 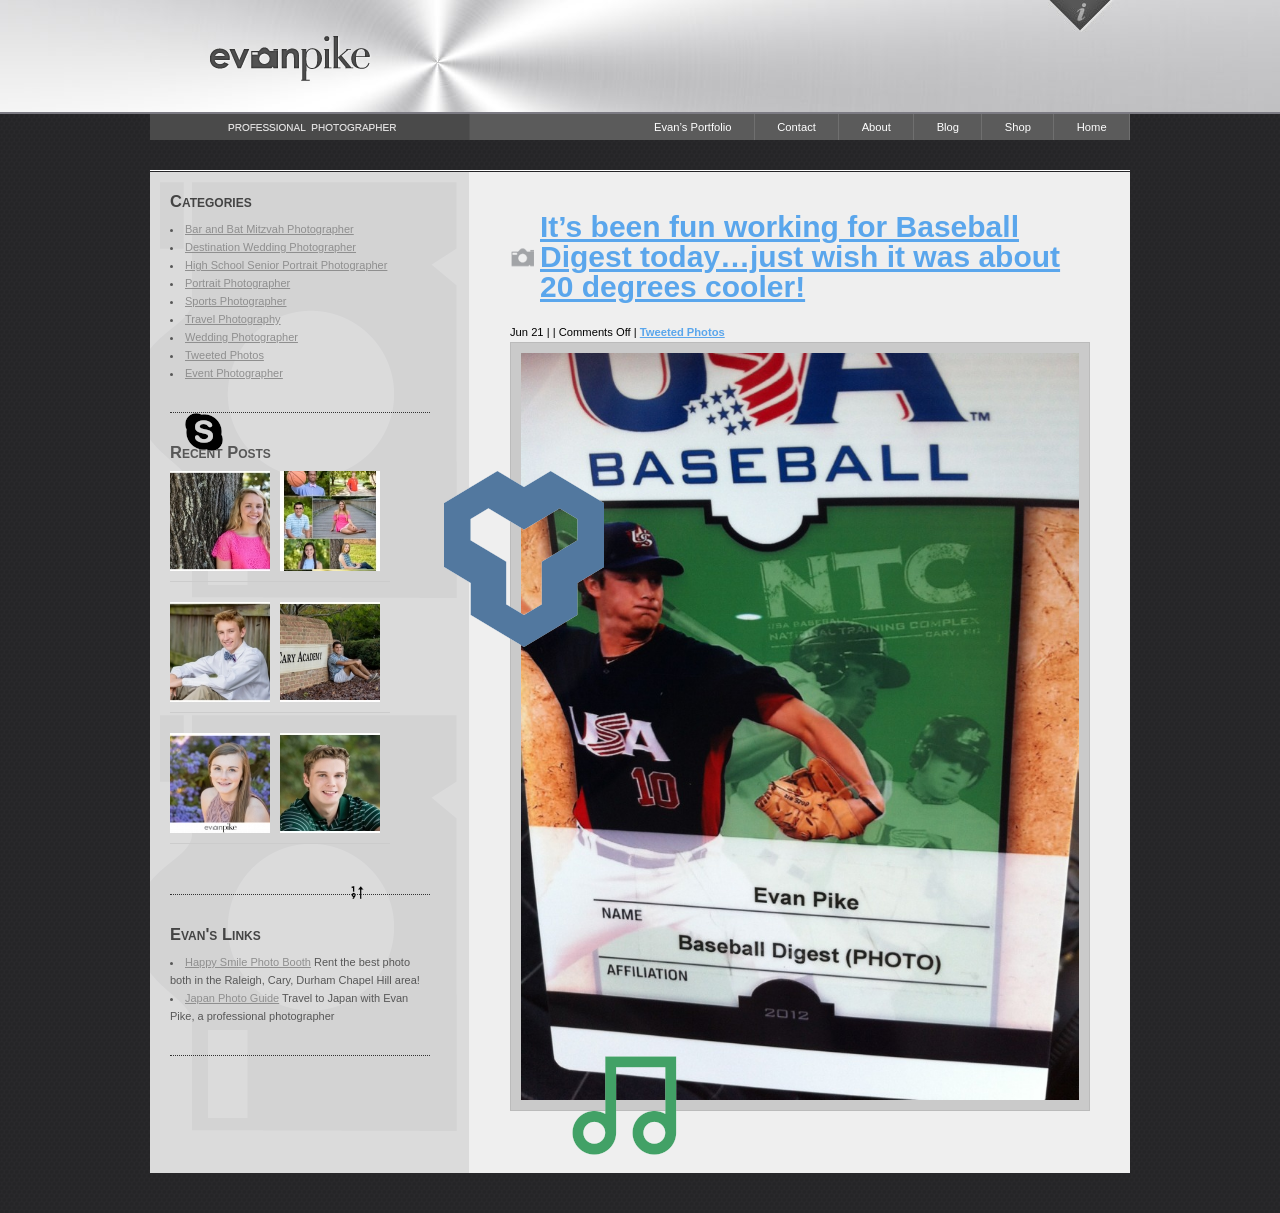 What do you see at coordinates (356, 892) in the screenshot?
I see `sort numbers in descending order` at bounding box center [356, 892].